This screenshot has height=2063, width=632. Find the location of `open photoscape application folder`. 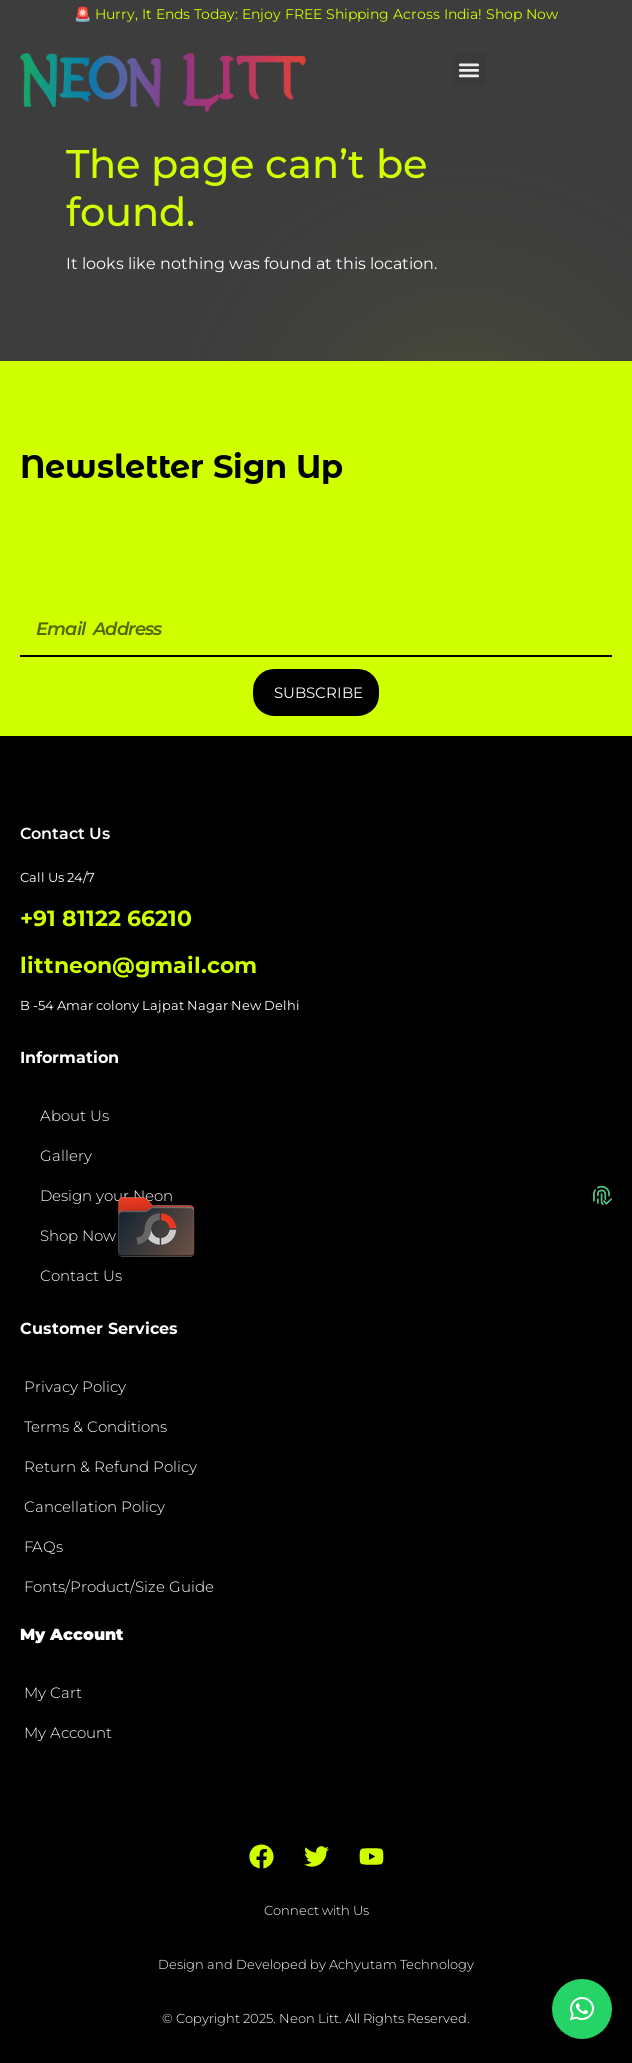

open photoscape application folder is located at coordinates (156, 1229).